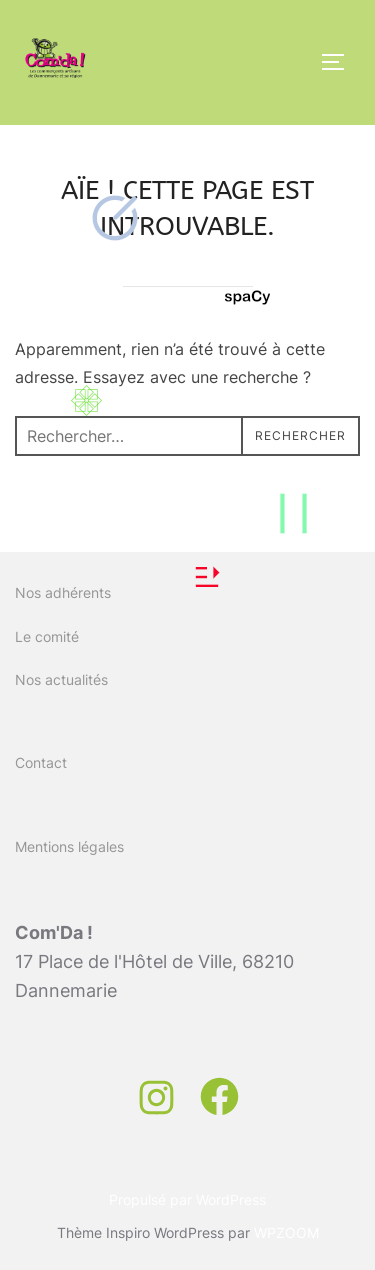 Image resolution: width=375 pixels, height=1270 pixels. Describe the element at coordinates (207, 577) in the screenshot. I see `expand the navigation menu` at that location.